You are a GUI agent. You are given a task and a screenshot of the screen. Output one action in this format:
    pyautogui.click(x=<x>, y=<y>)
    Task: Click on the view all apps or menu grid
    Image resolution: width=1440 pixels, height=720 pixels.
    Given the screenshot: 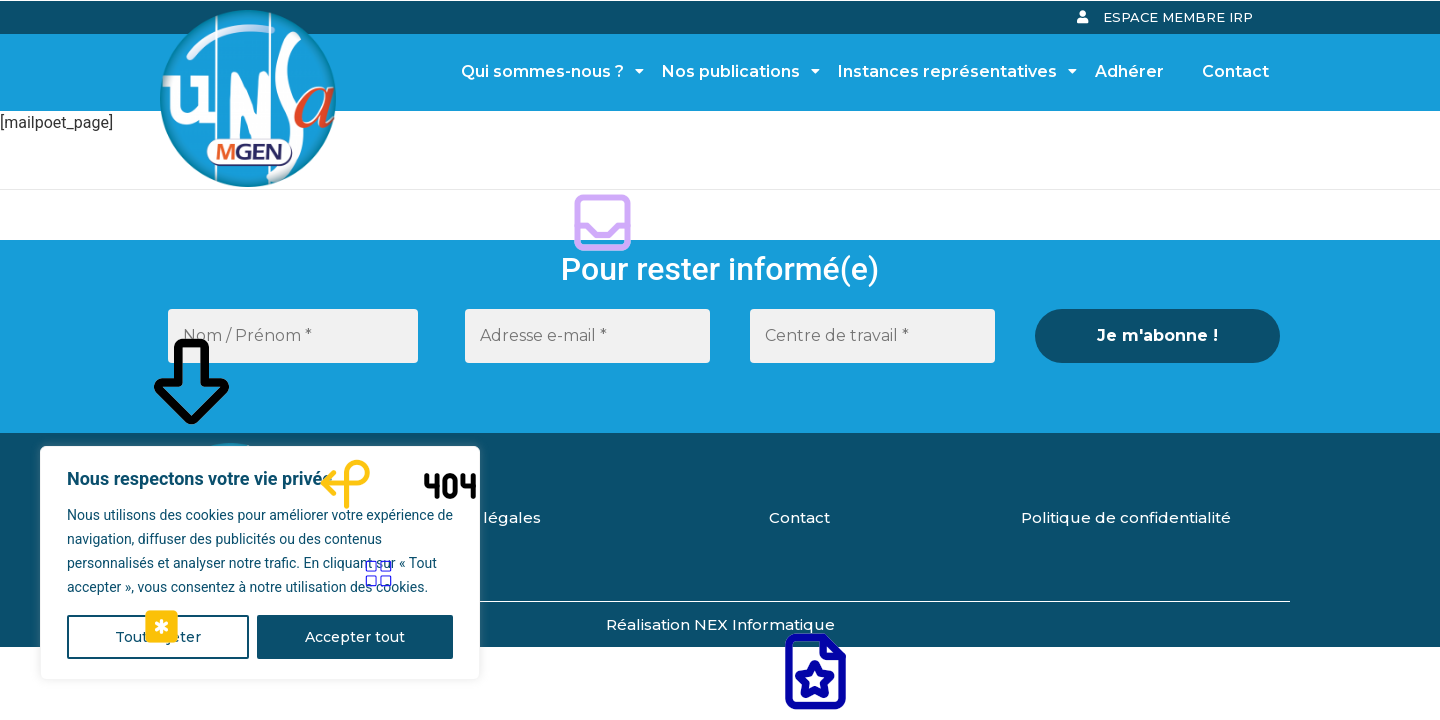 What is the action you would take?
    pyautogui.click(x=378, y=573)
    